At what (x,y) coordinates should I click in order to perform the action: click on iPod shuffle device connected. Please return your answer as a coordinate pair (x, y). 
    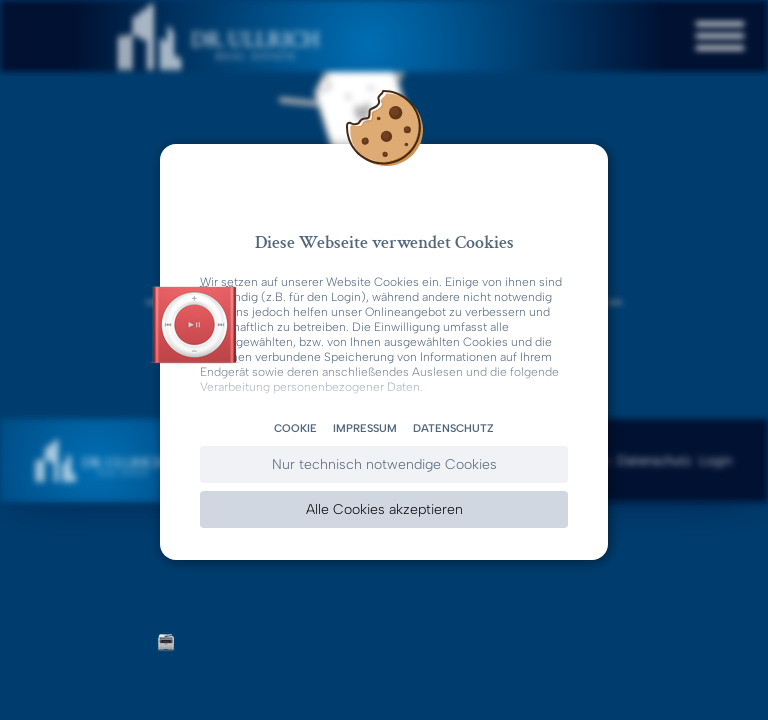
    Looking at the image, I should click on (194, 324).